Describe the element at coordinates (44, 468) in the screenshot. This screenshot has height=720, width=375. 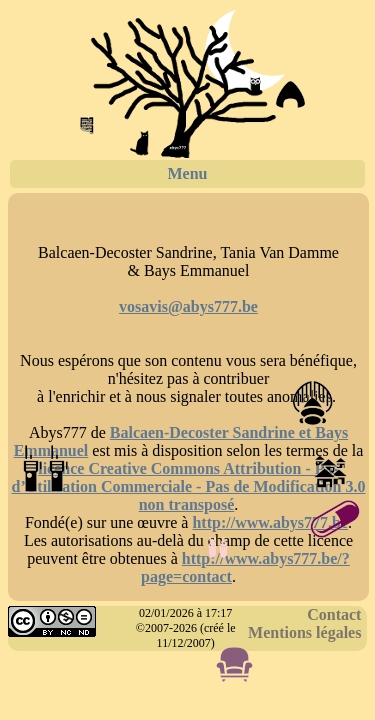
I see `access push-to-talk or voice communication` at that location.